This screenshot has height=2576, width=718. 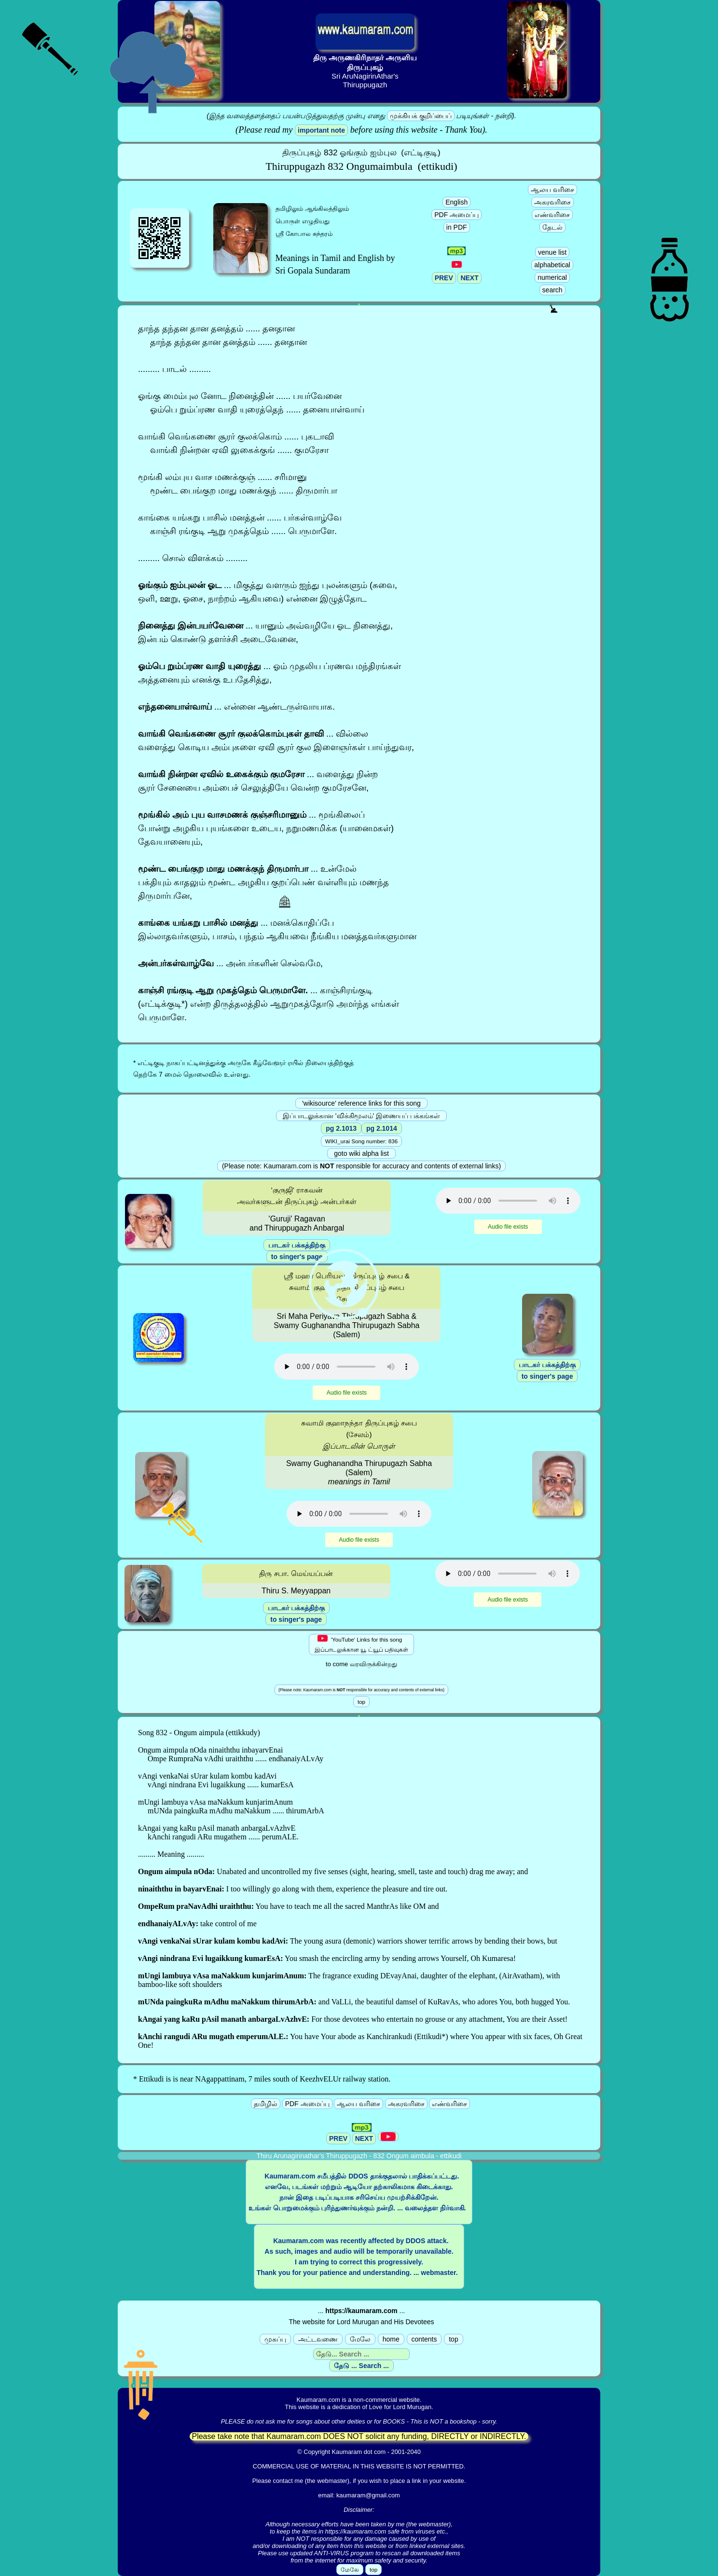 What do you see at coordinates (285, 902) in the screenshot?
I see `bird cage item or decoration in a game inventory` at bounding box center [285, 902].